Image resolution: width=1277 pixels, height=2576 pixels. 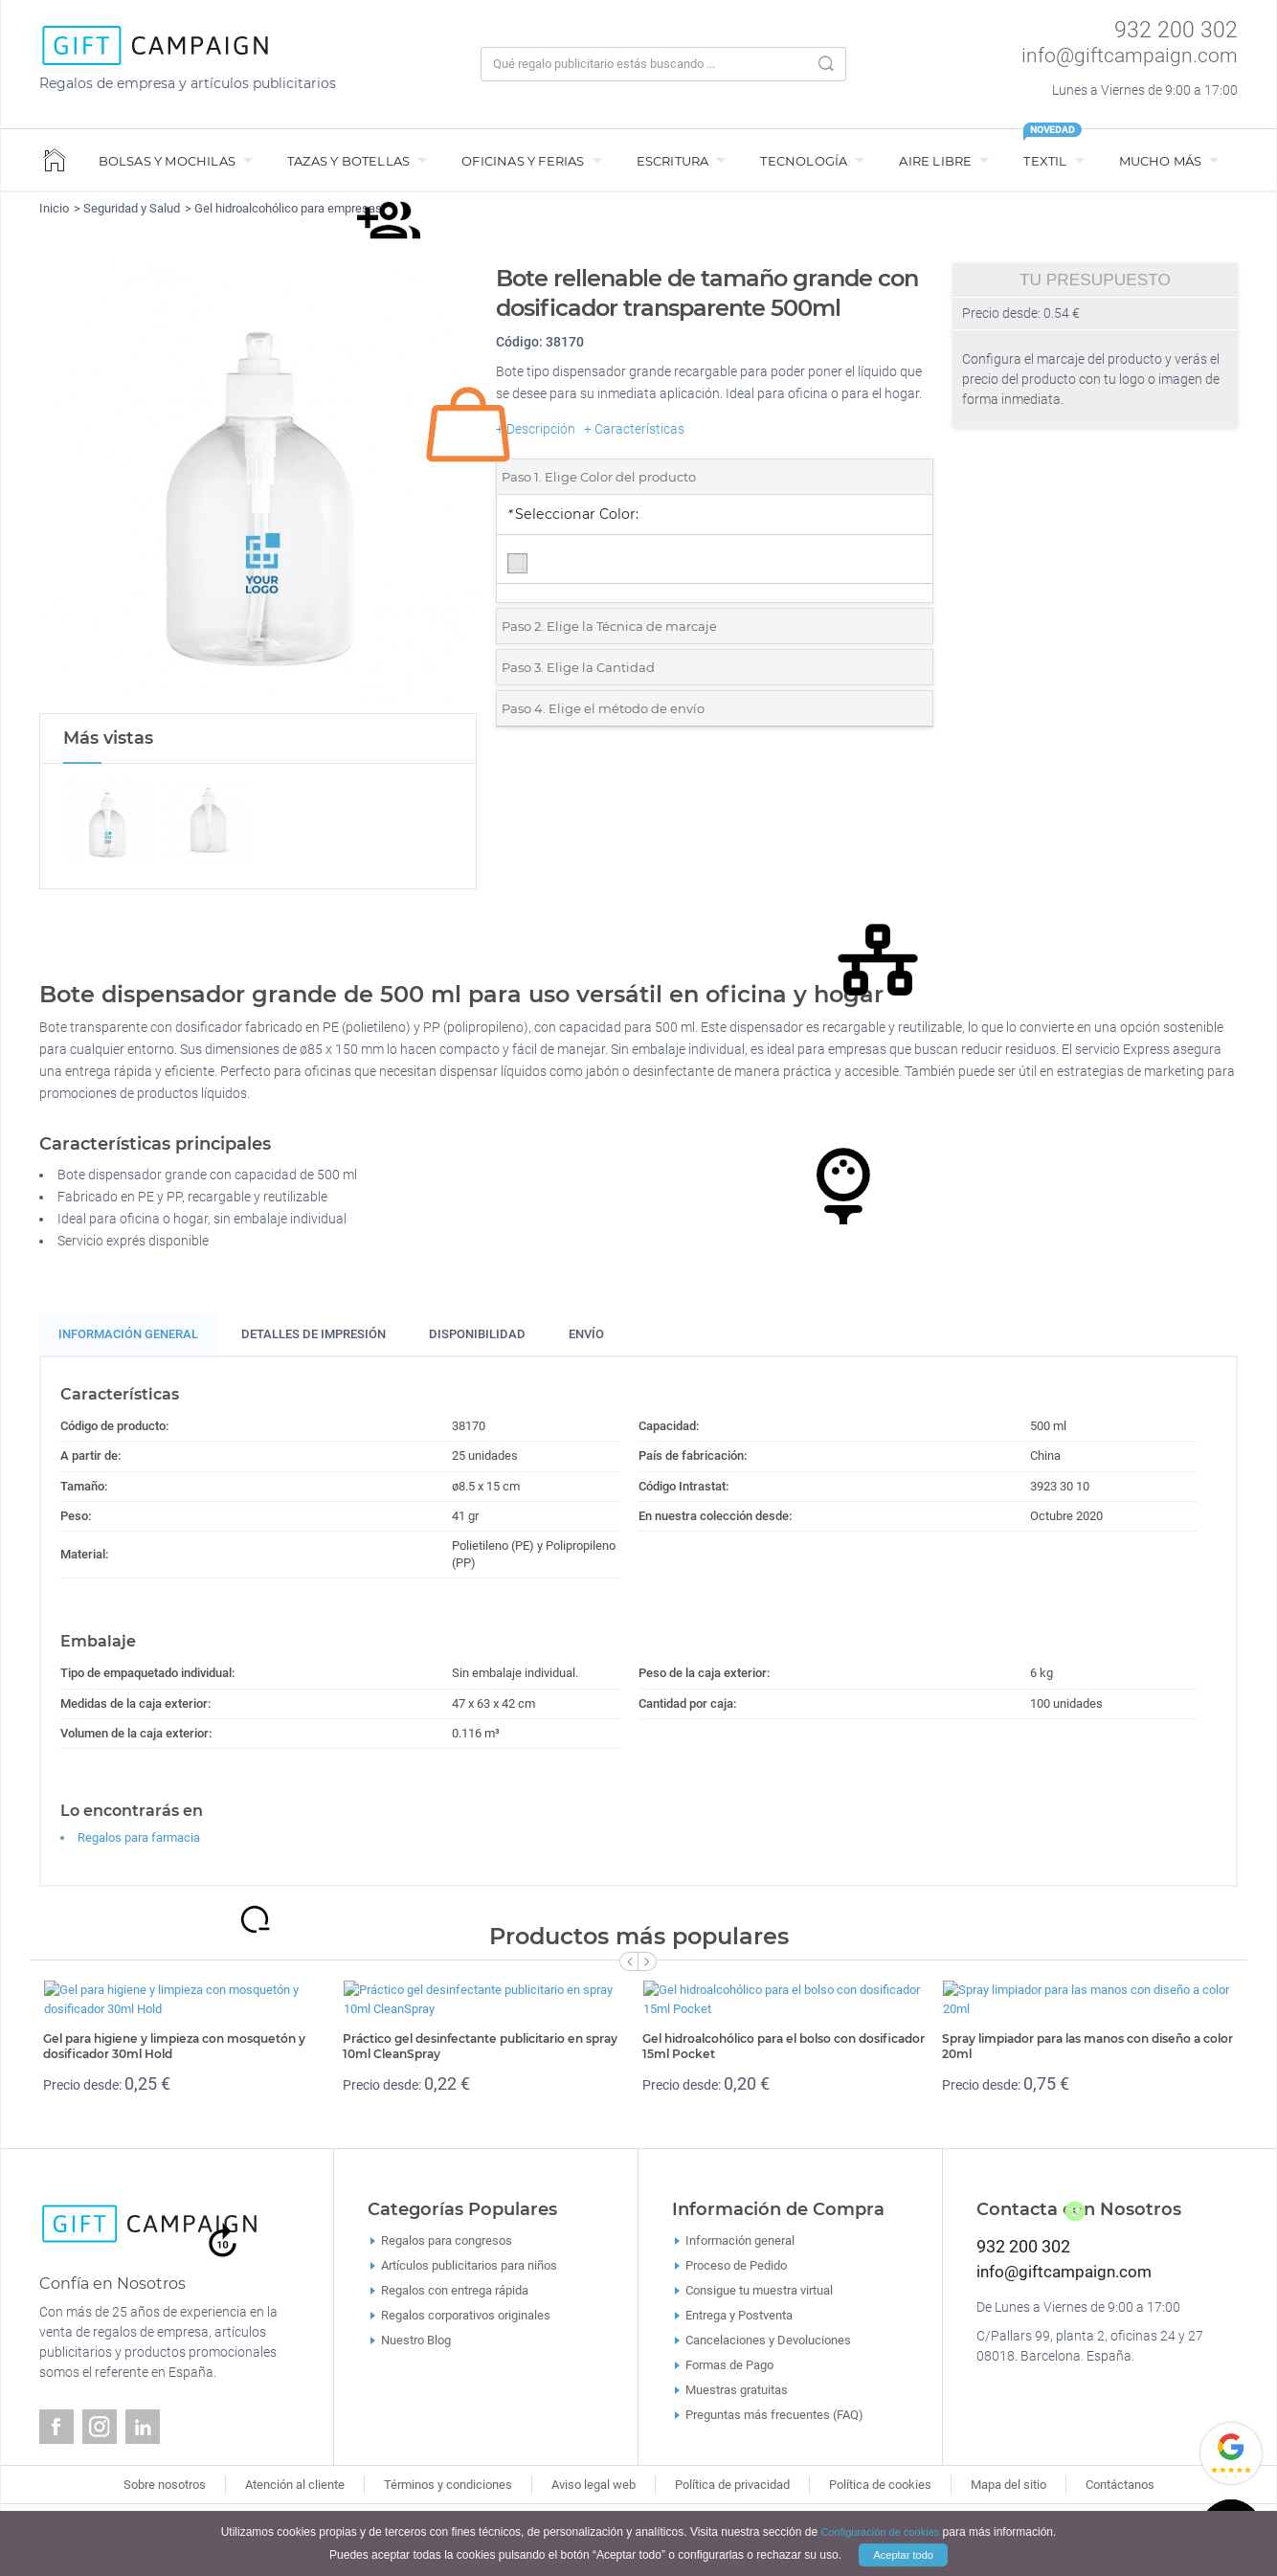 I want to click on skip forward 10 seconds in media playback, so click(x=222, y=2241).